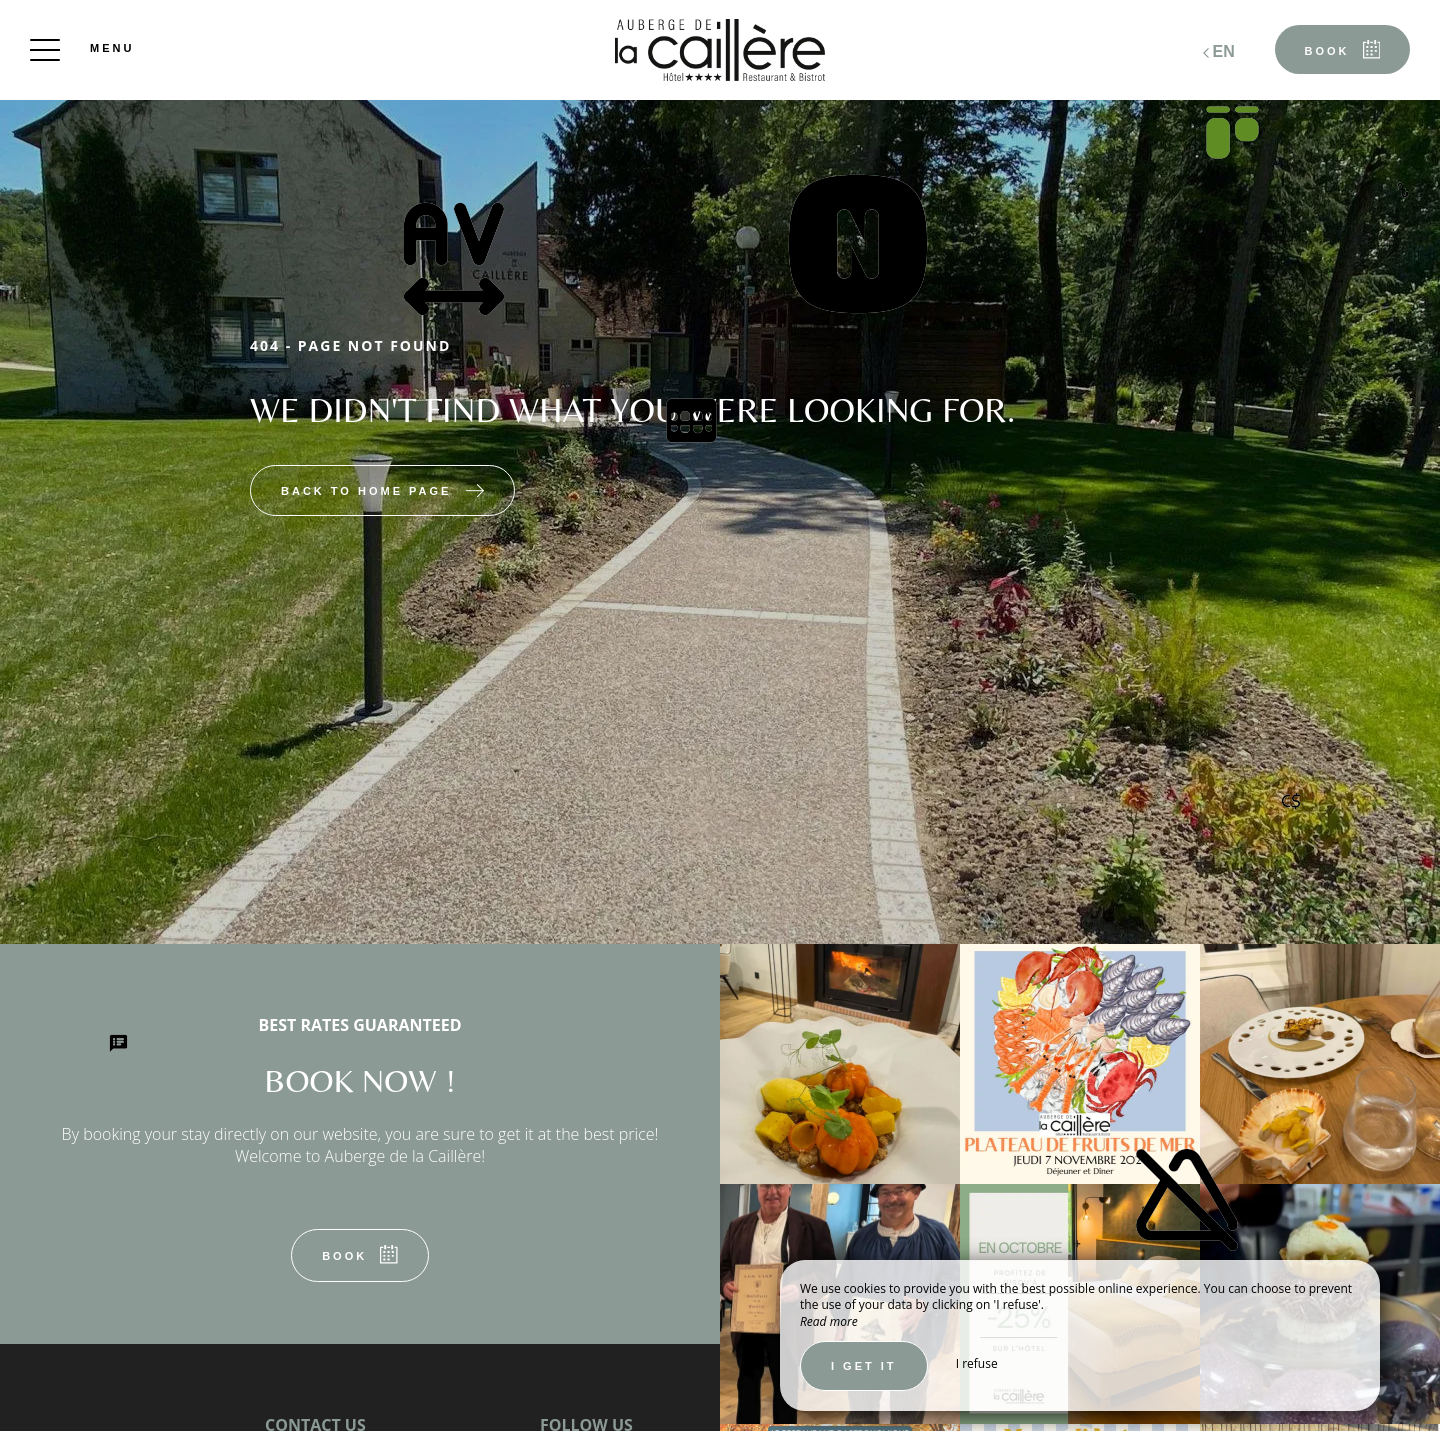  I want to click on switch to kanban board view, so click(1232, 132).